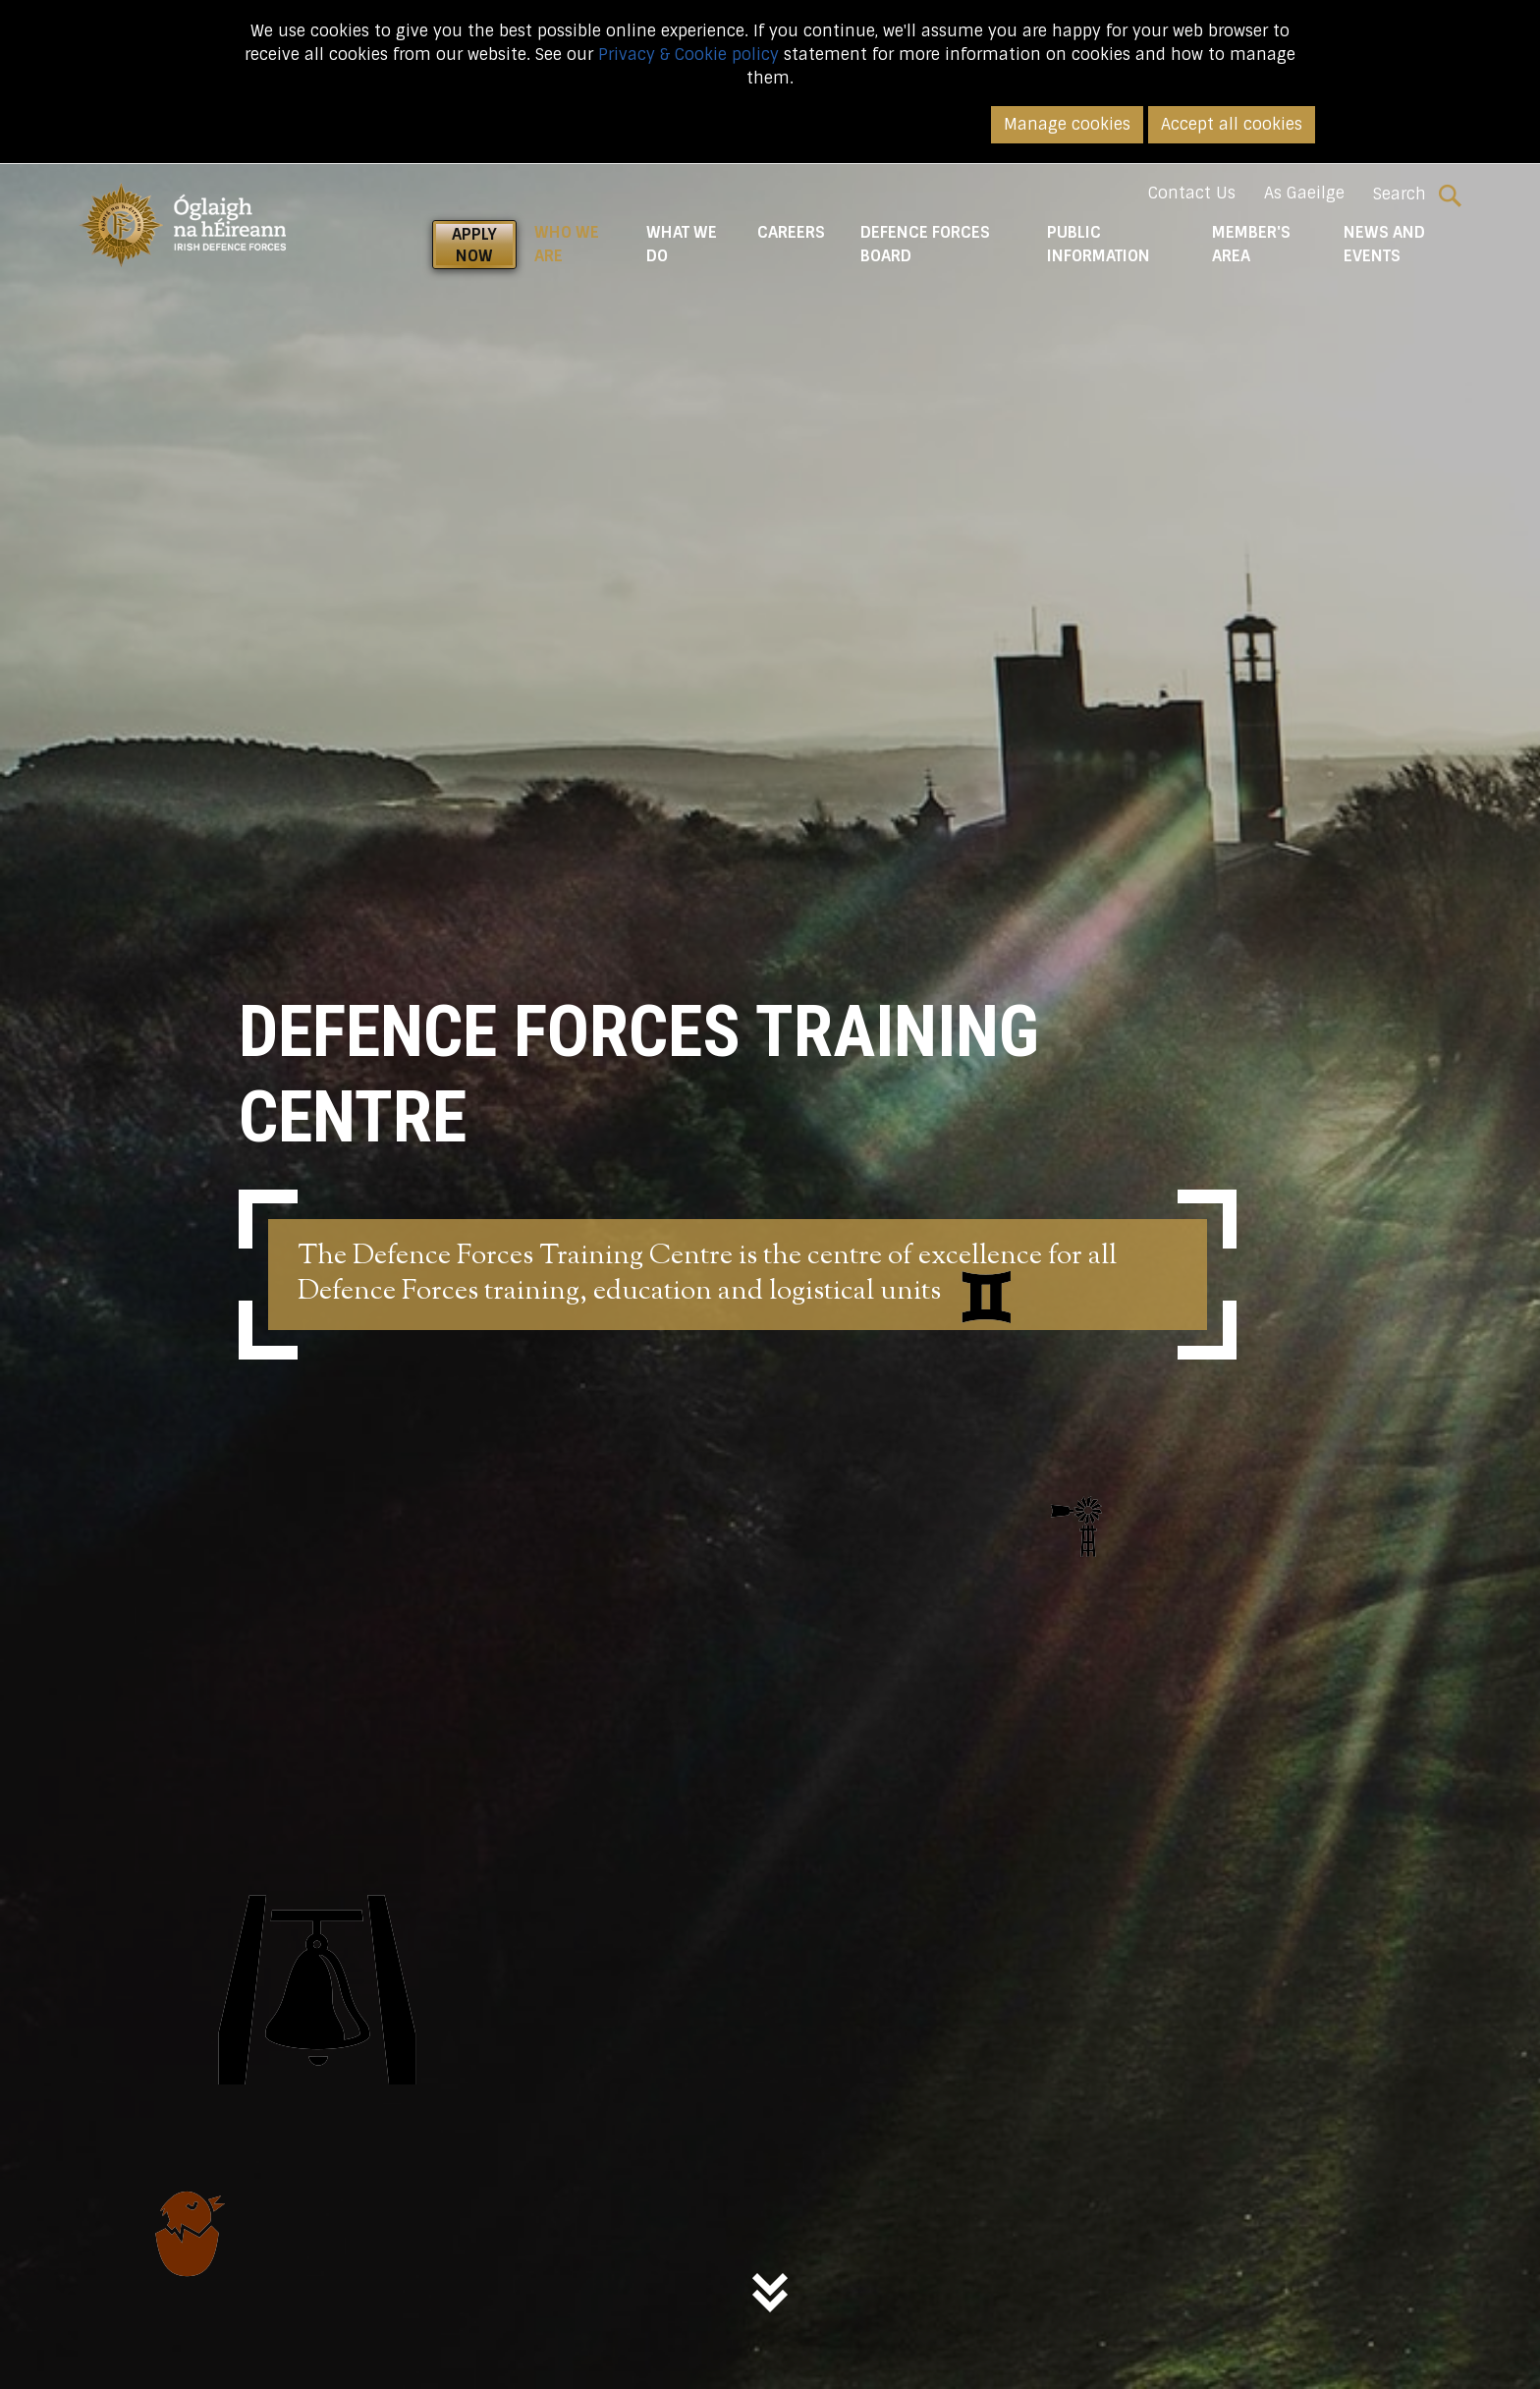 Image resolution: width=1540 pixels, height=2389 pixels. I want to click on indicates new user or beginner status, so click(187, 2232).